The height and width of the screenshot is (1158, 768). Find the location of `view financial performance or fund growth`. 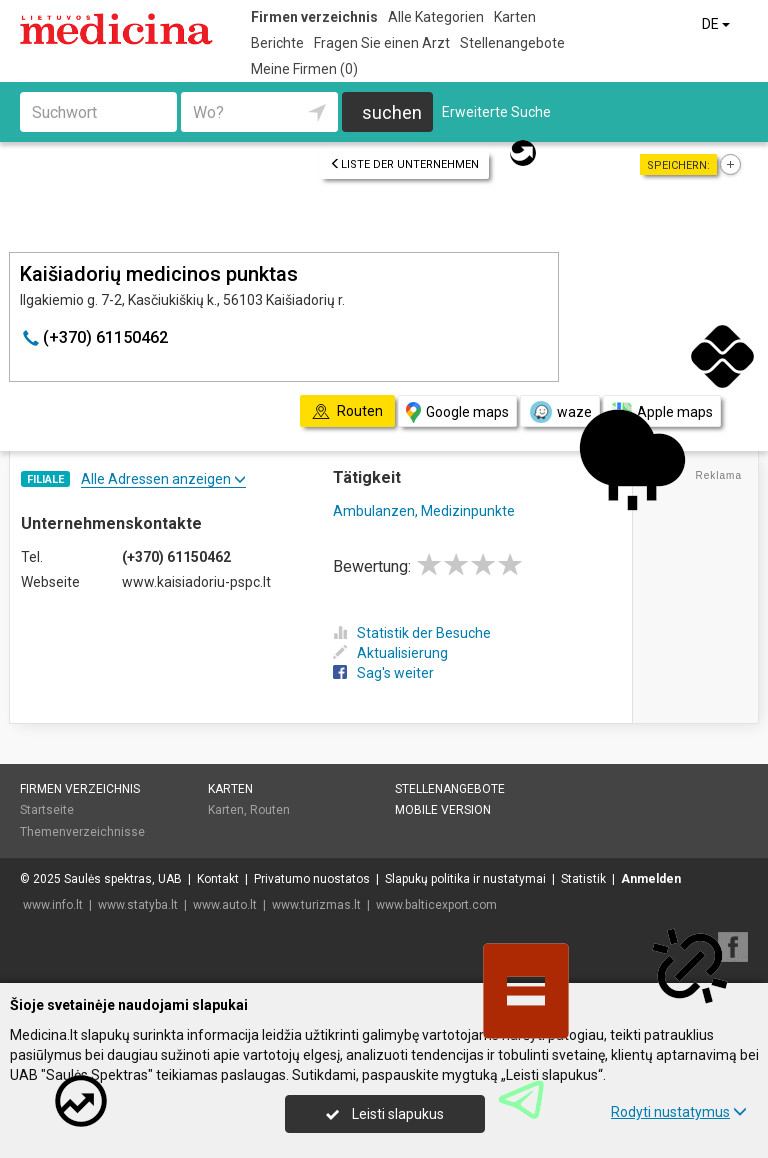

view financial performance or fund growth is located at coordinates (81, 1101).